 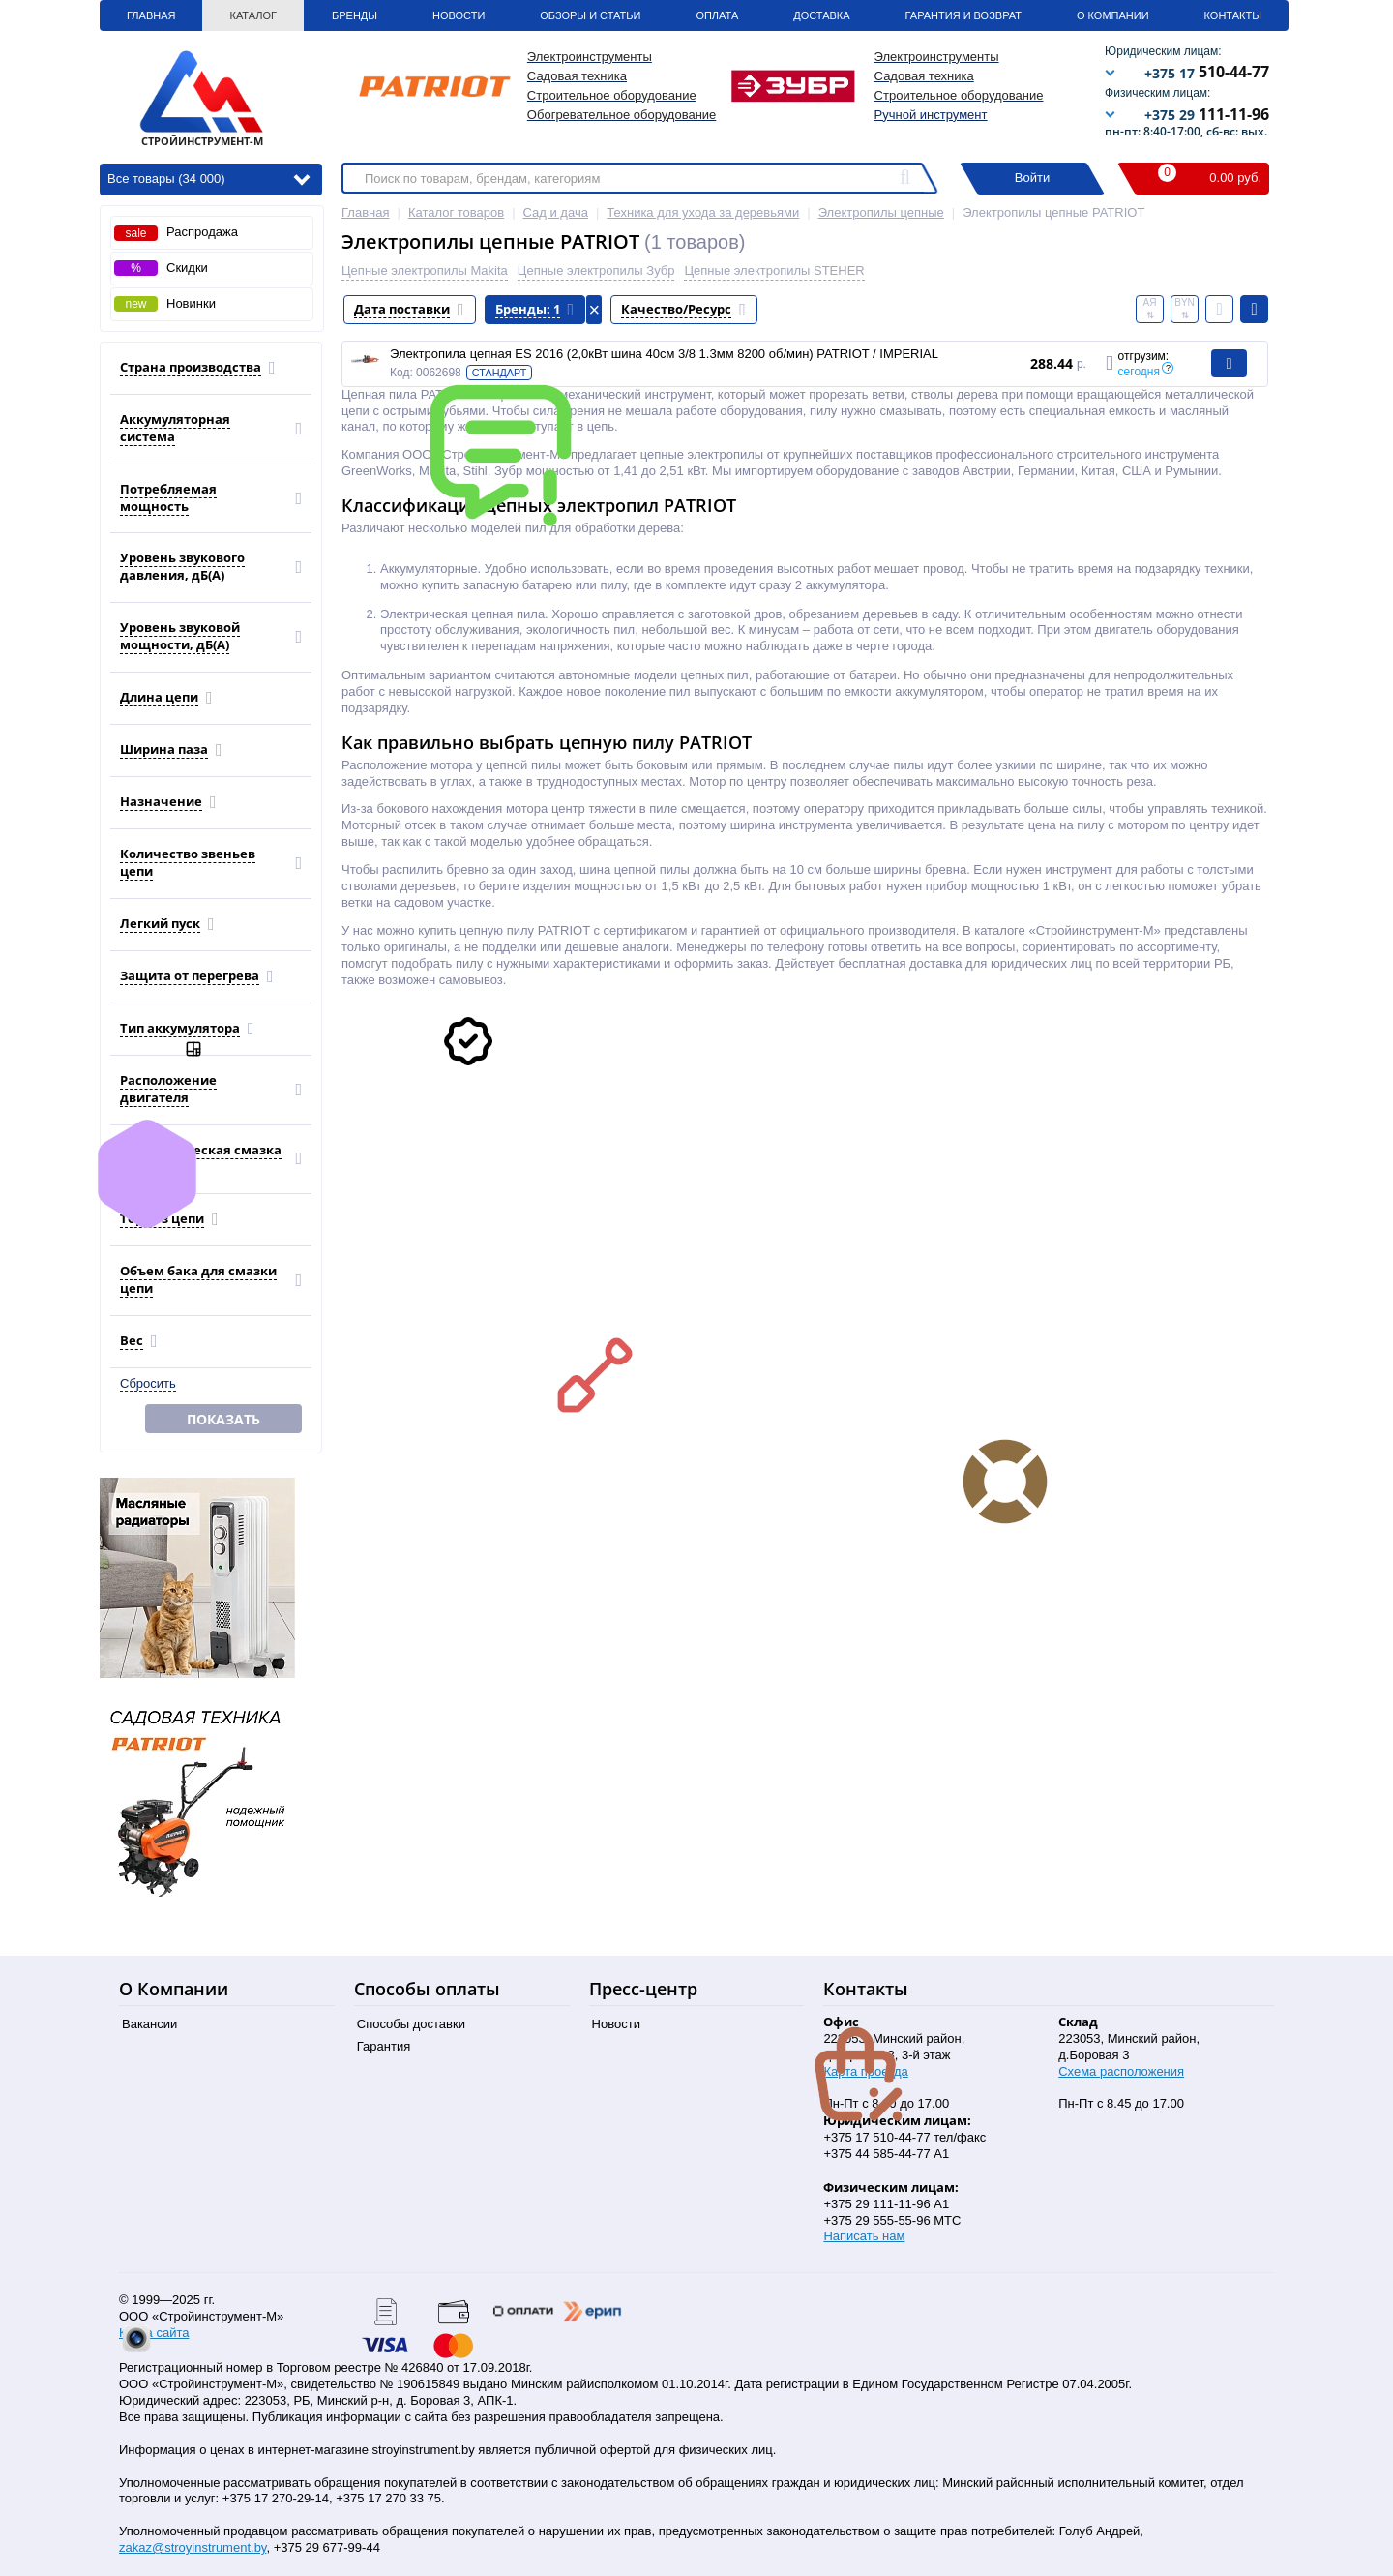 What do you see at coordinates (468, 1041) in the screenshot?
I see `verified or authenticated status indicator` at bounding box center [468, 1041].